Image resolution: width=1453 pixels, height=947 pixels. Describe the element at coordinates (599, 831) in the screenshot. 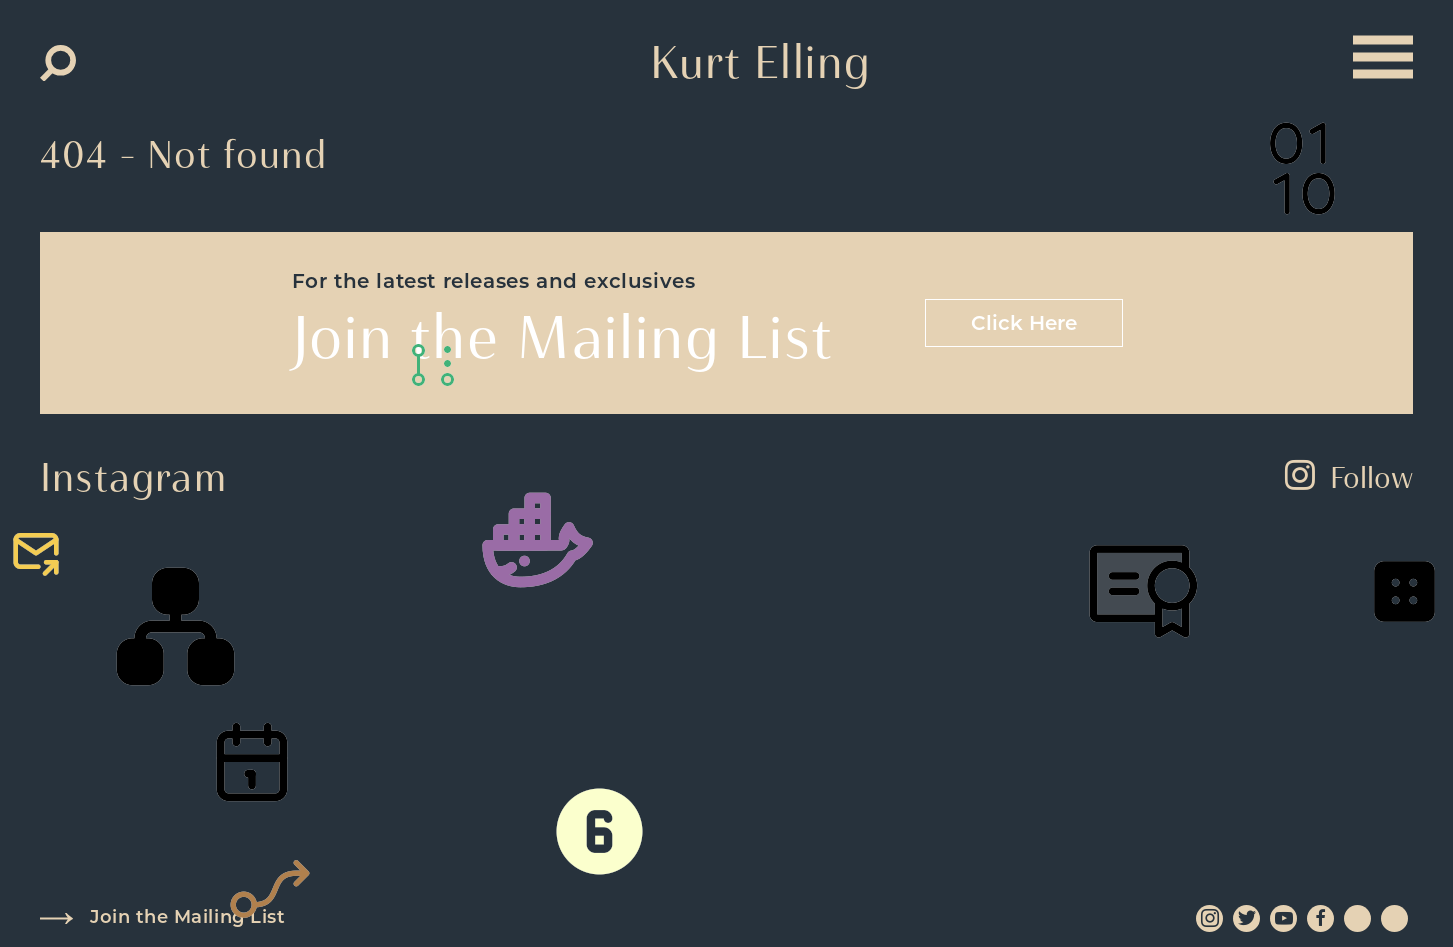

I see `indicates step 6 in a numbered process` at that location.